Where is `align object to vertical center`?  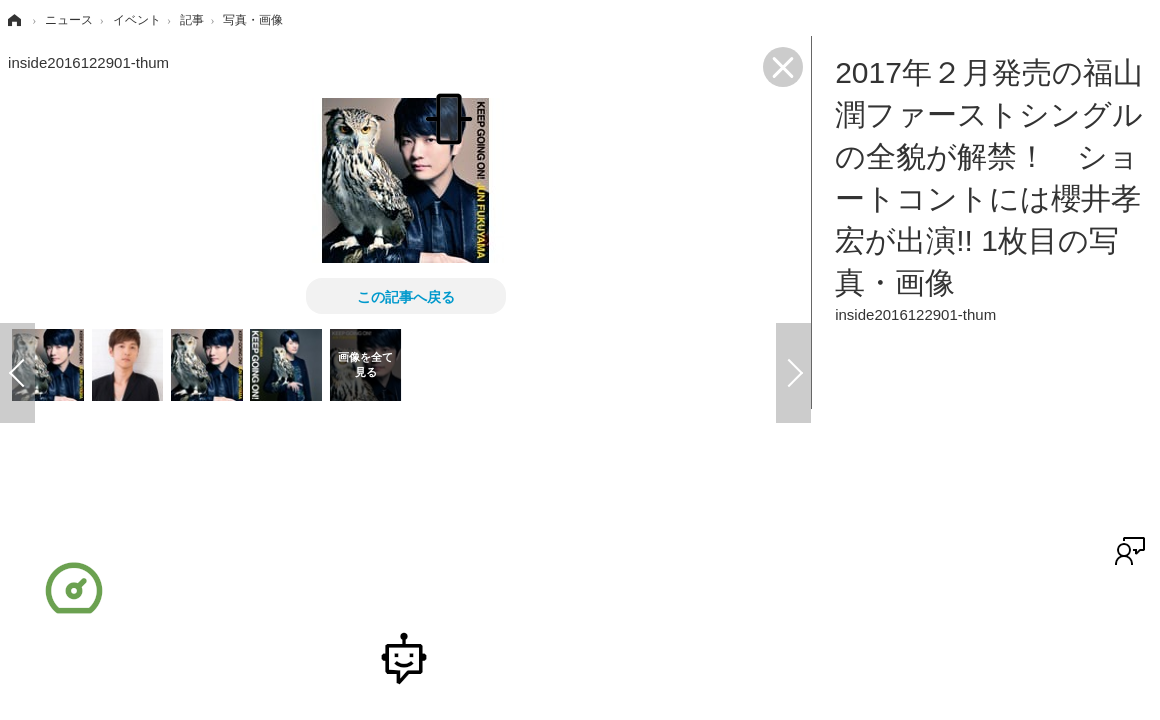 align object to vertical center is located at coordinates (449, 119).